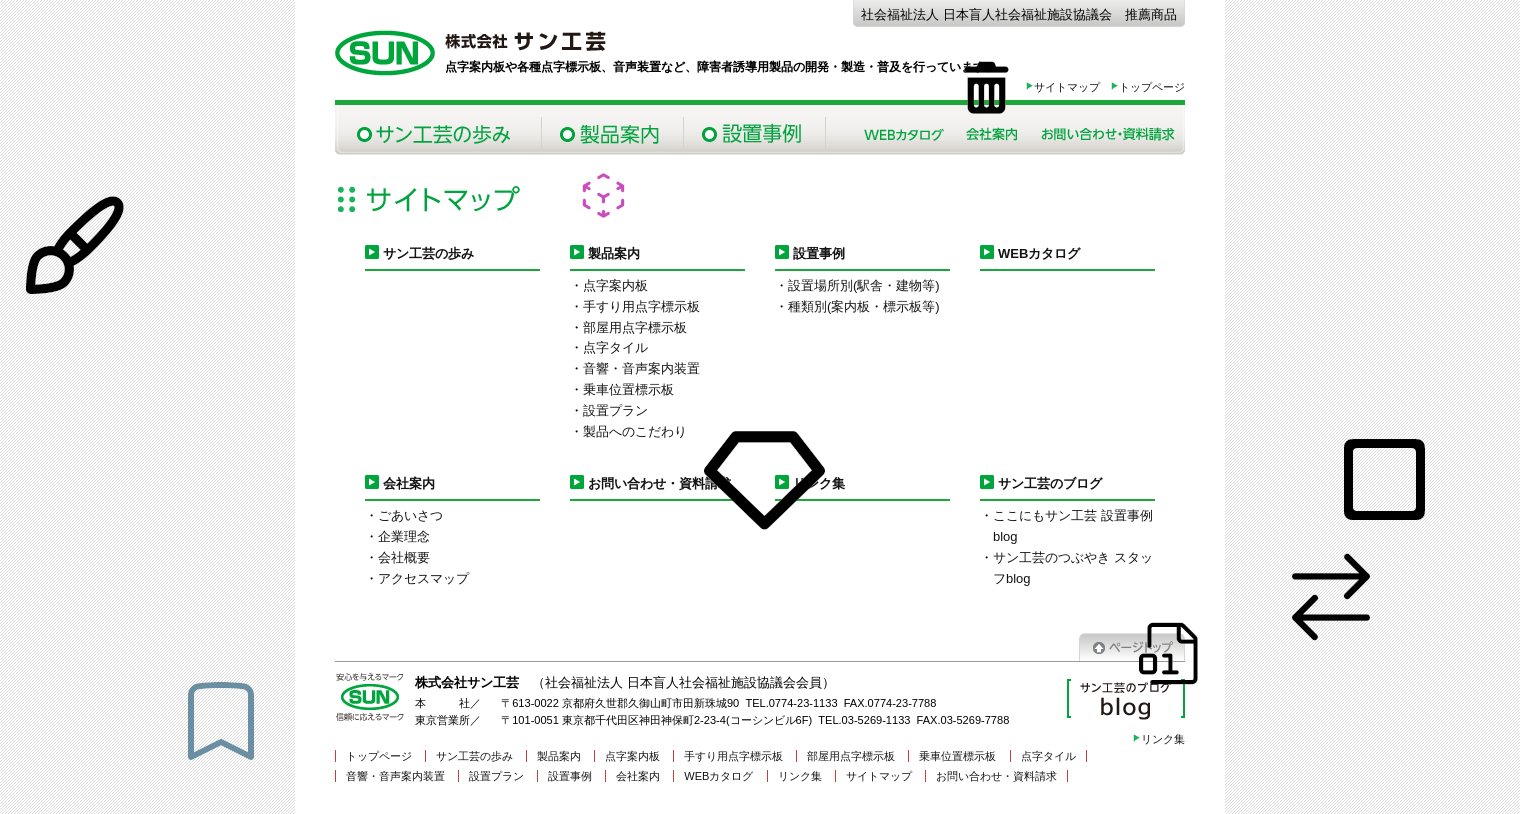 Image resolution: width=1520 pixels, height=814 pixels. I want to click on indicates Ruby programming language, so click(764, 476).